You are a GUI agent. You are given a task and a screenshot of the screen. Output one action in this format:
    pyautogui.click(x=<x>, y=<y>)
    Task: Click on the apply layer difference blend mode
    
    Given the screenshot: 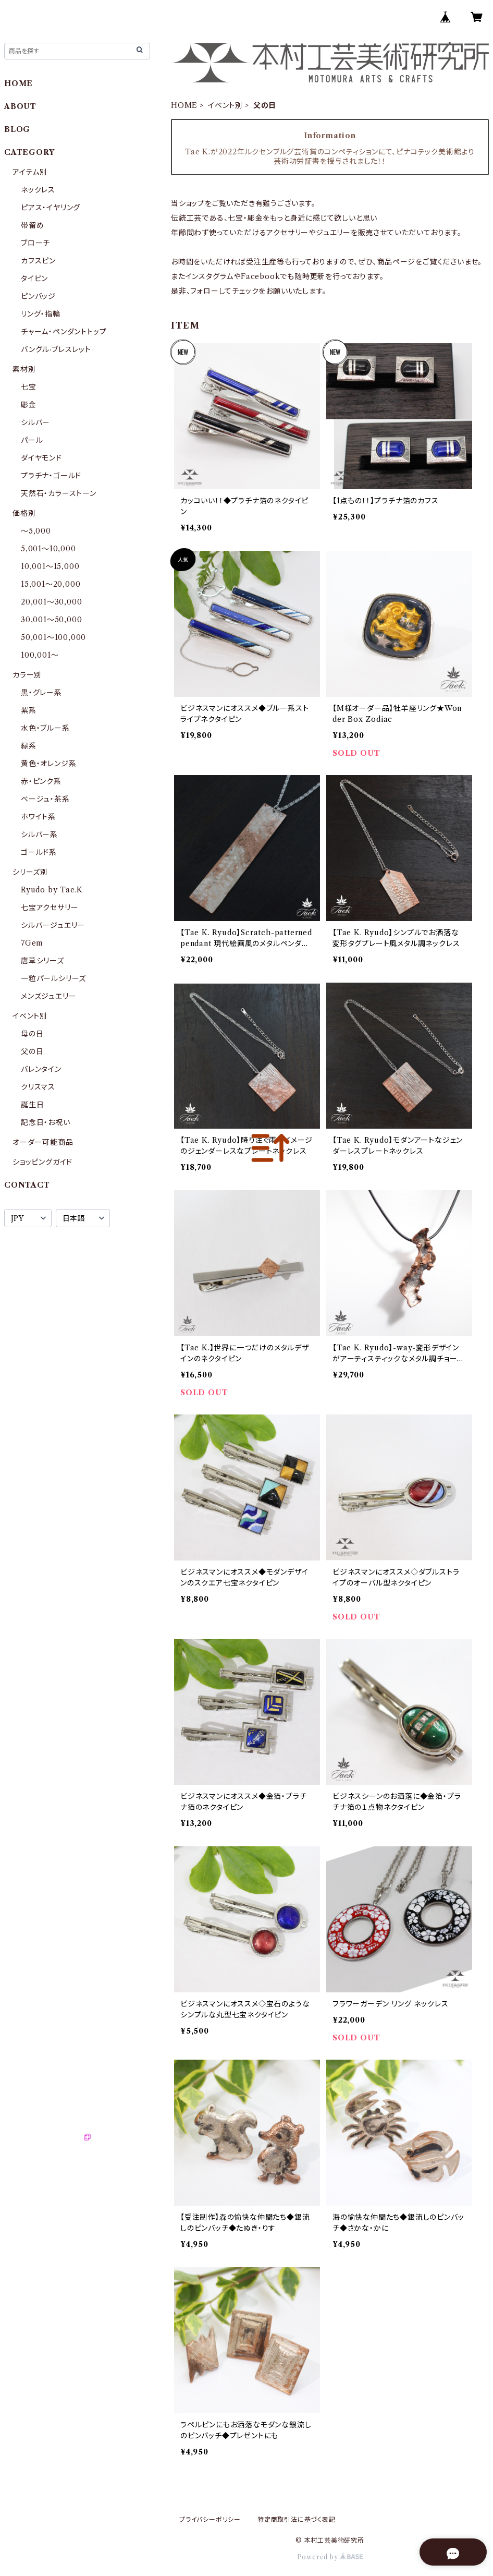 What is the action you would take?
    pyautogui.click(x=87, y=2137)
    